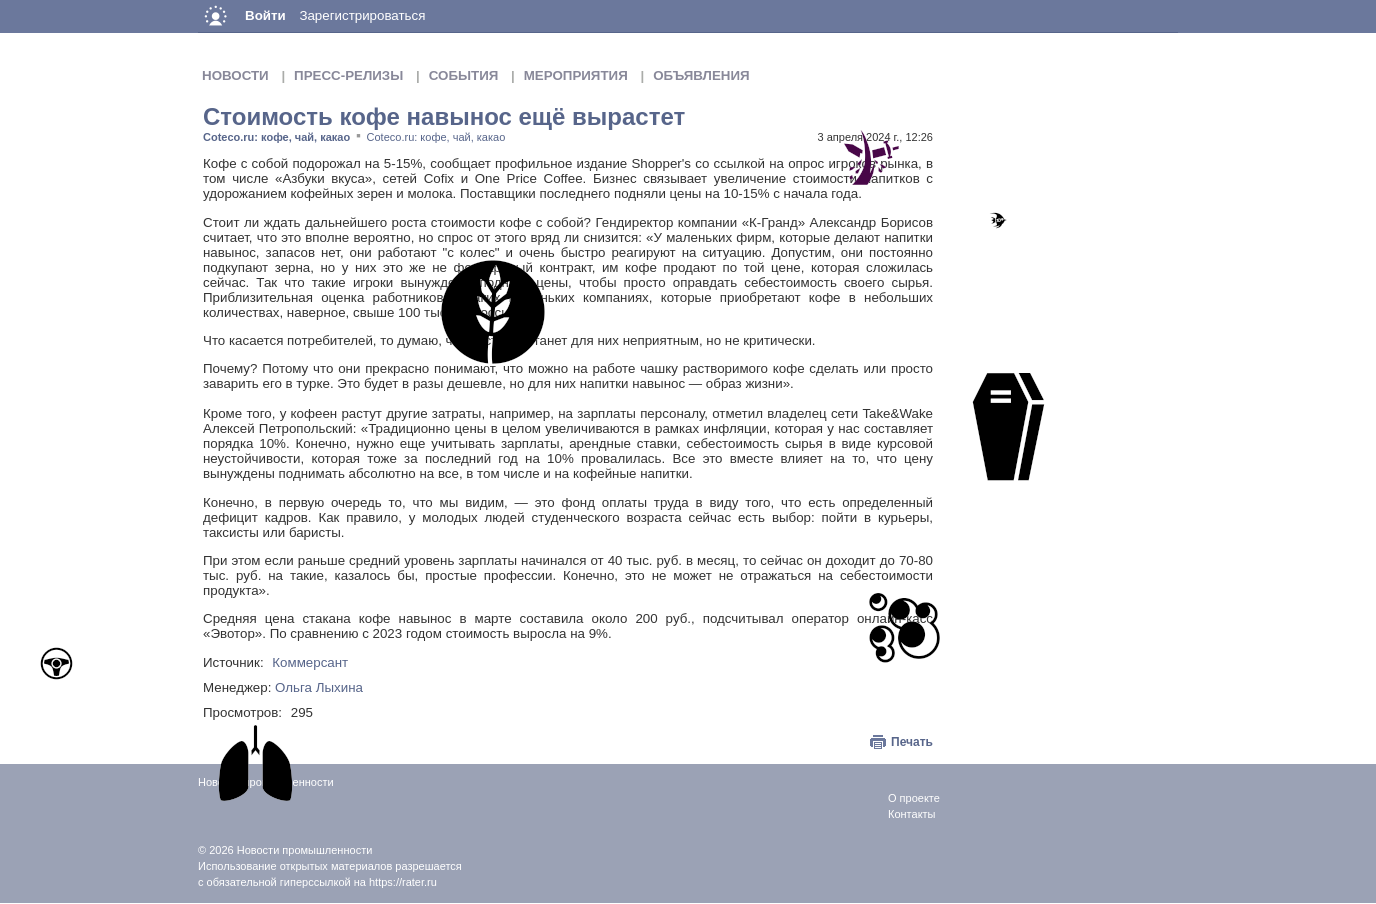 Image resolution: width=1376 pixels, height=904 pixels. Describe the element at coordinates (904, 627) in the screenshot. I see `indicates a bubbling or processing animation` at that location.